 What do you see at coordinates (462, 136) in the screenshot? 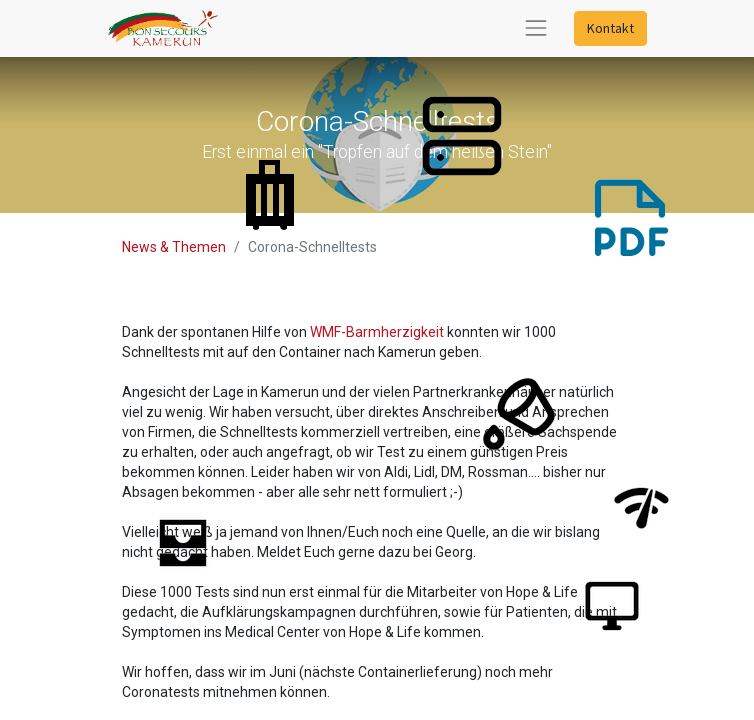
I see `access server settings or status` at bounding box center [462, 136].